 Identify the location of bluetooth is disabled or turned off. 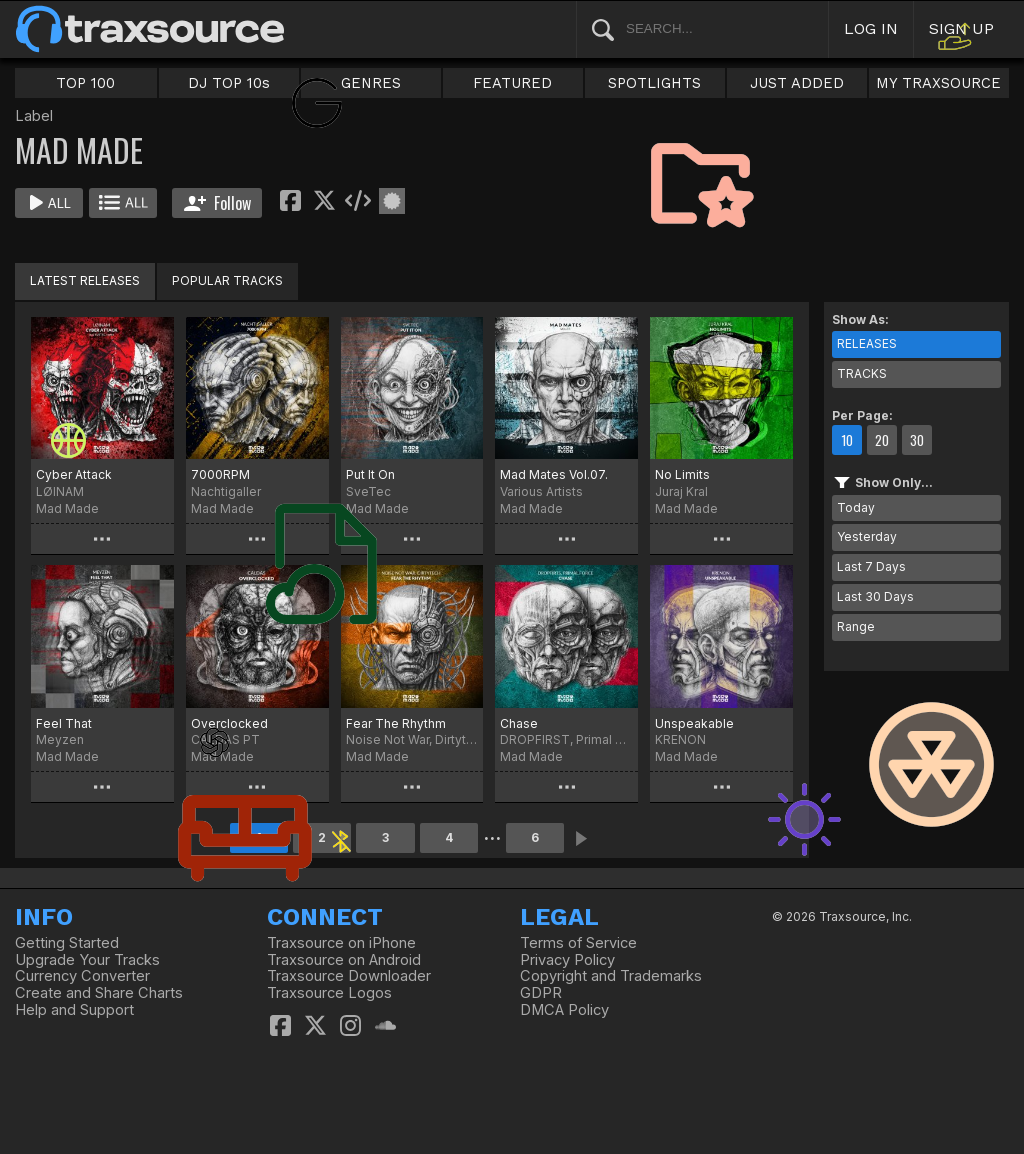
(340, 841).